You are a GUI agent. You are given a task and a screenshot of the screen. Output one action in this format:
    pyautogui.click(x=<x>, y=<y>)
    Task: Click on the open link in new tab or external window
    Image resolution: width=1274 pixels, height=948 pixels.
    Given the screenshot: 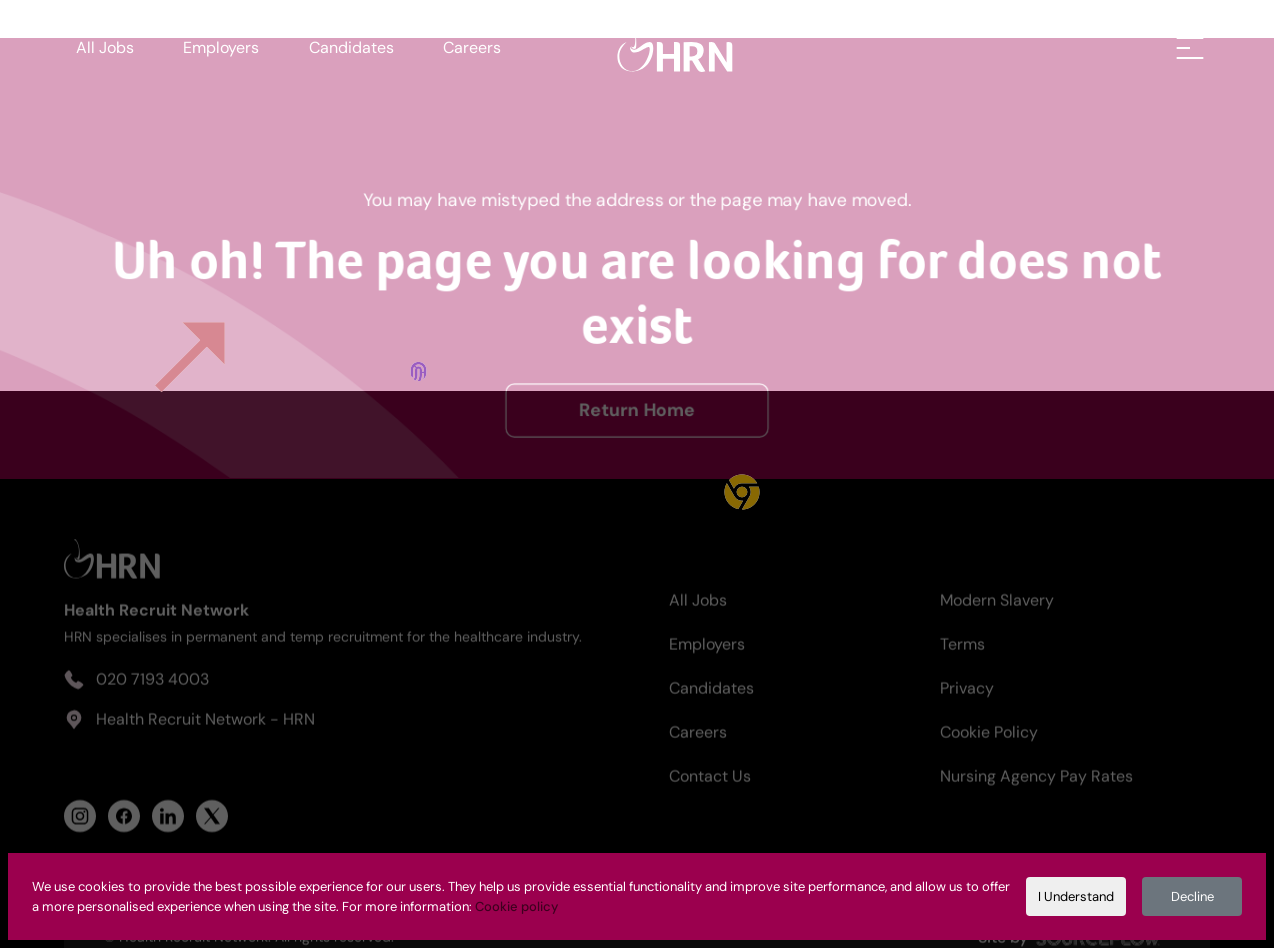 What is the action you would take?
    pyautogui.click(x=191, y=355)
    